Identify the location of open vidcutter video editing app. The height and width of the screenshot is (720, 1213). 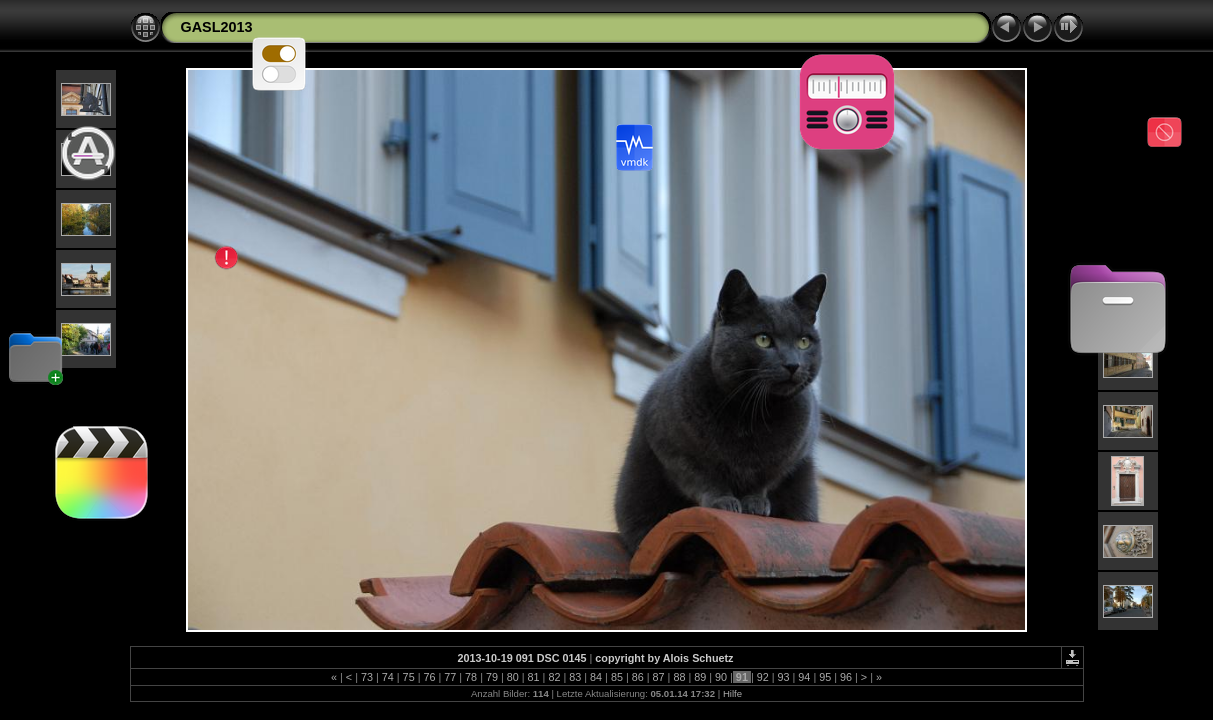
(101, 472).